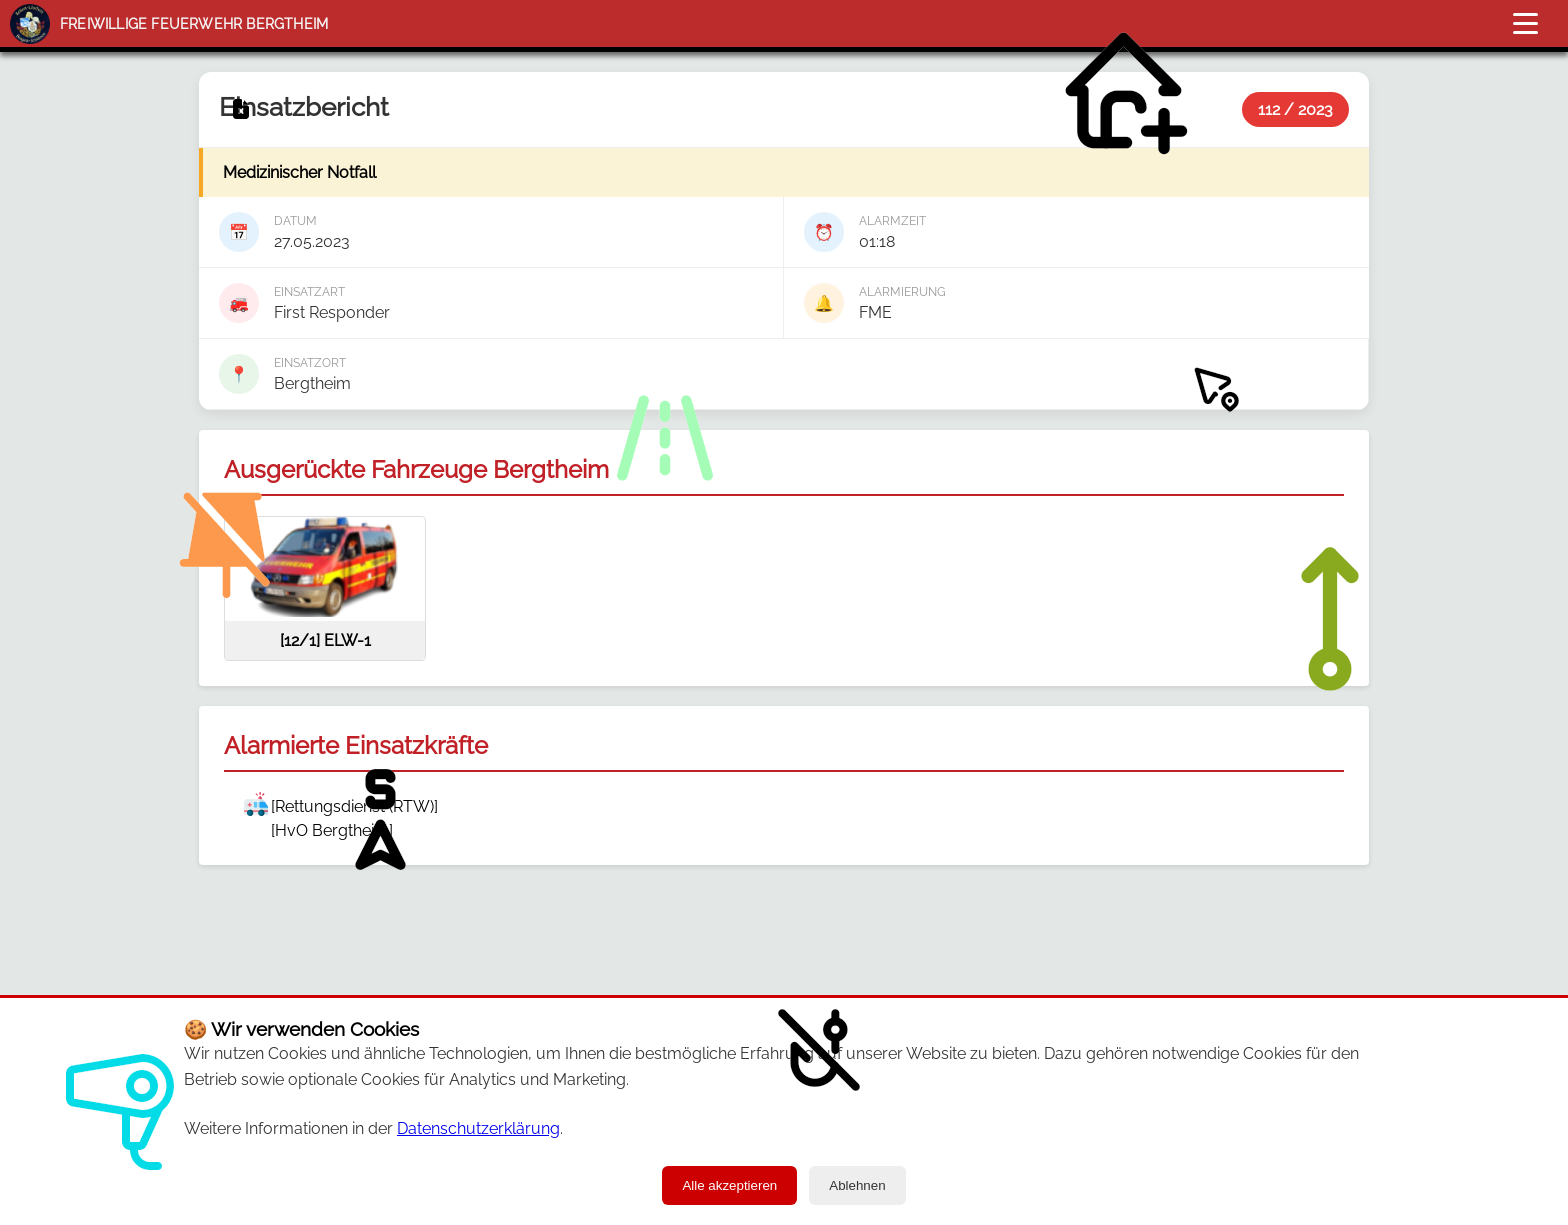 This screenshot has height=1225, width=1568. Describe the element at coordinates (241, 109) in the screenshot. I see `delete or remove a file` at that location.